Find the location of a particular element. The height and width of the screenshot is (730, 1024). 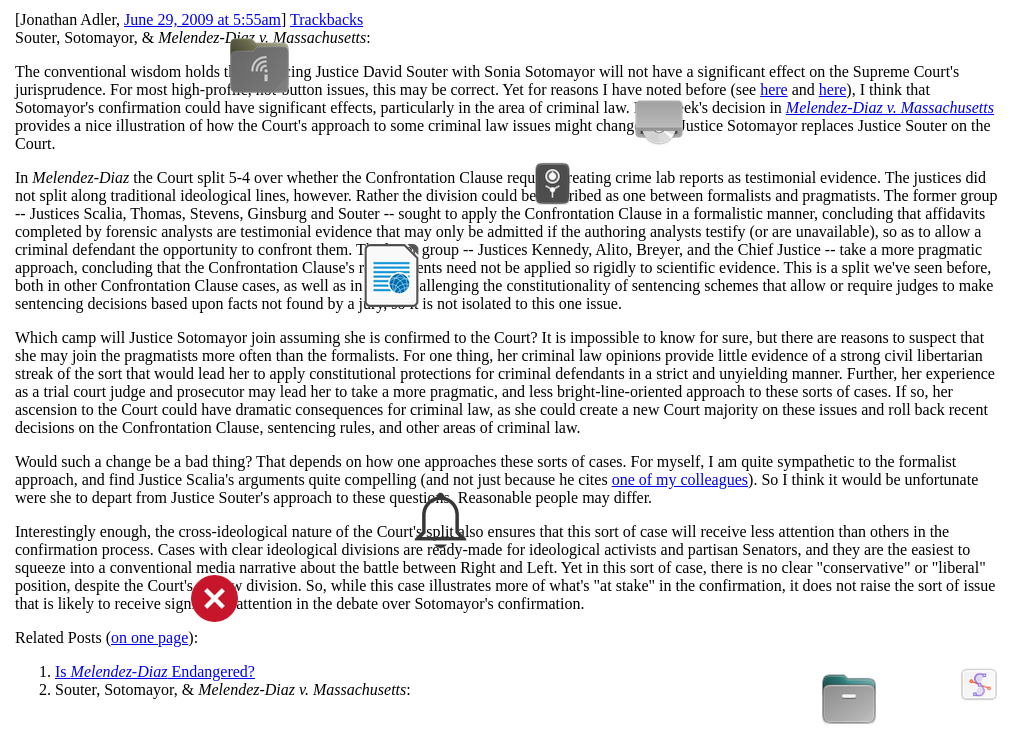

compressed SVG image file is located at coordinates (979, 683).